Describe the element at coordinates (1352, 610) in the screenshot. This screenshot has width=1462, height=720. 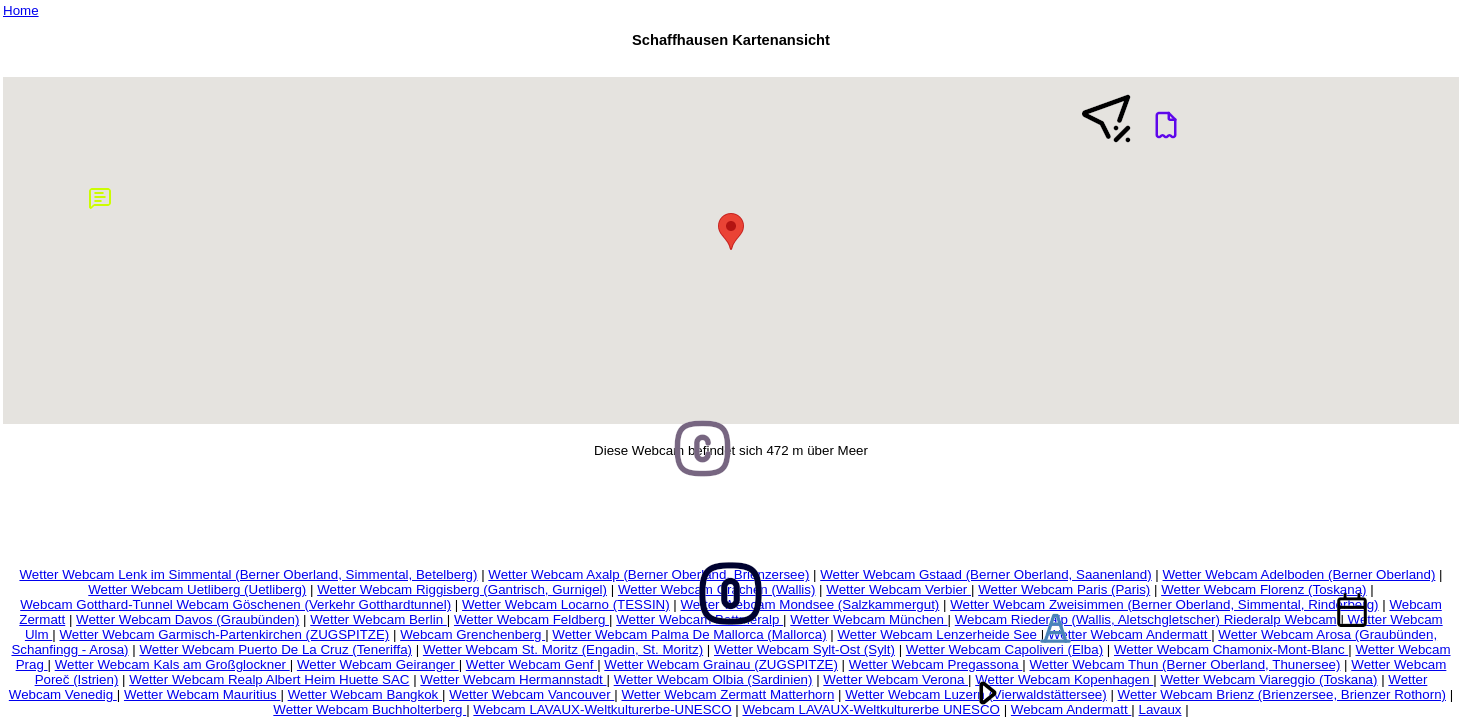
I see `view calendar or scheduled events` at that location.